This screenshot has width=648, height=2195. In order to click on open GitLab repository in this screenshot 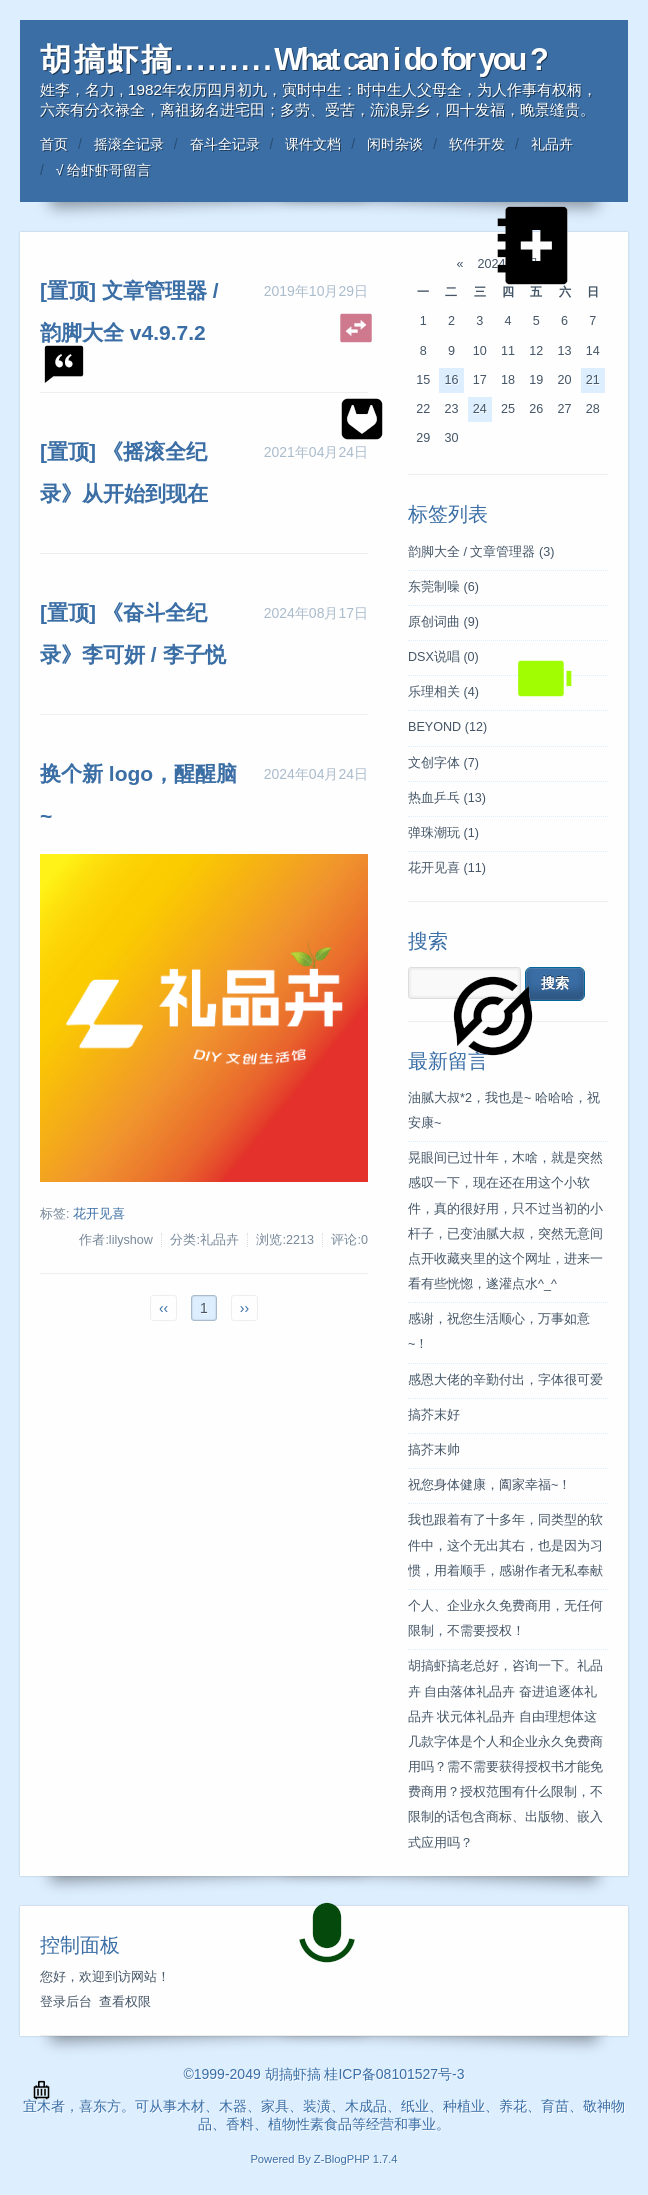, I will do `click(362, 419)`.